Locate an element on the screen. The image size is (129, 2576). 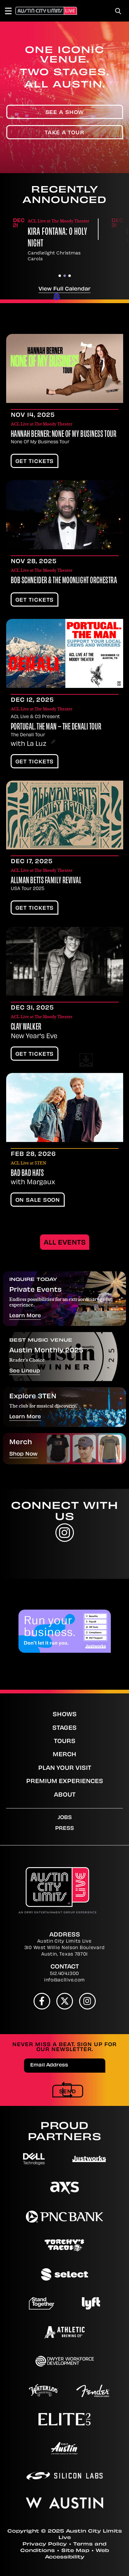
view current temperature reading is located at coordinates (53, 742).